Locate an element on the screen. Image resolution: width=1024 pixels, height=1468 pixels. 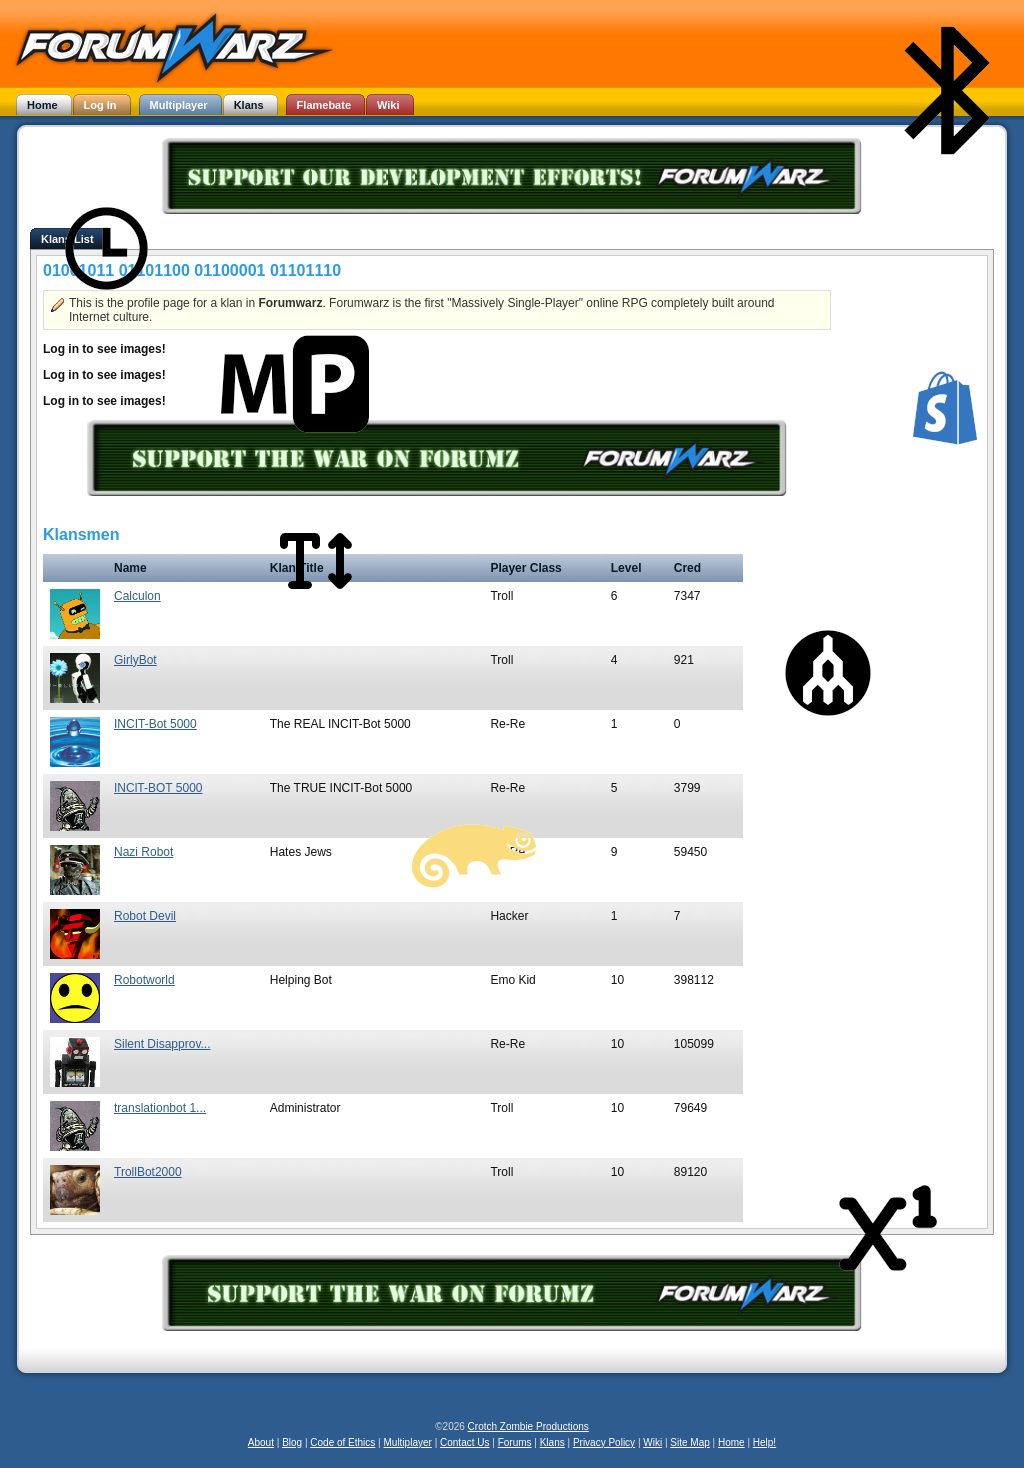
openSUSE Linux distribution logo is located at coordinates (474, 856).